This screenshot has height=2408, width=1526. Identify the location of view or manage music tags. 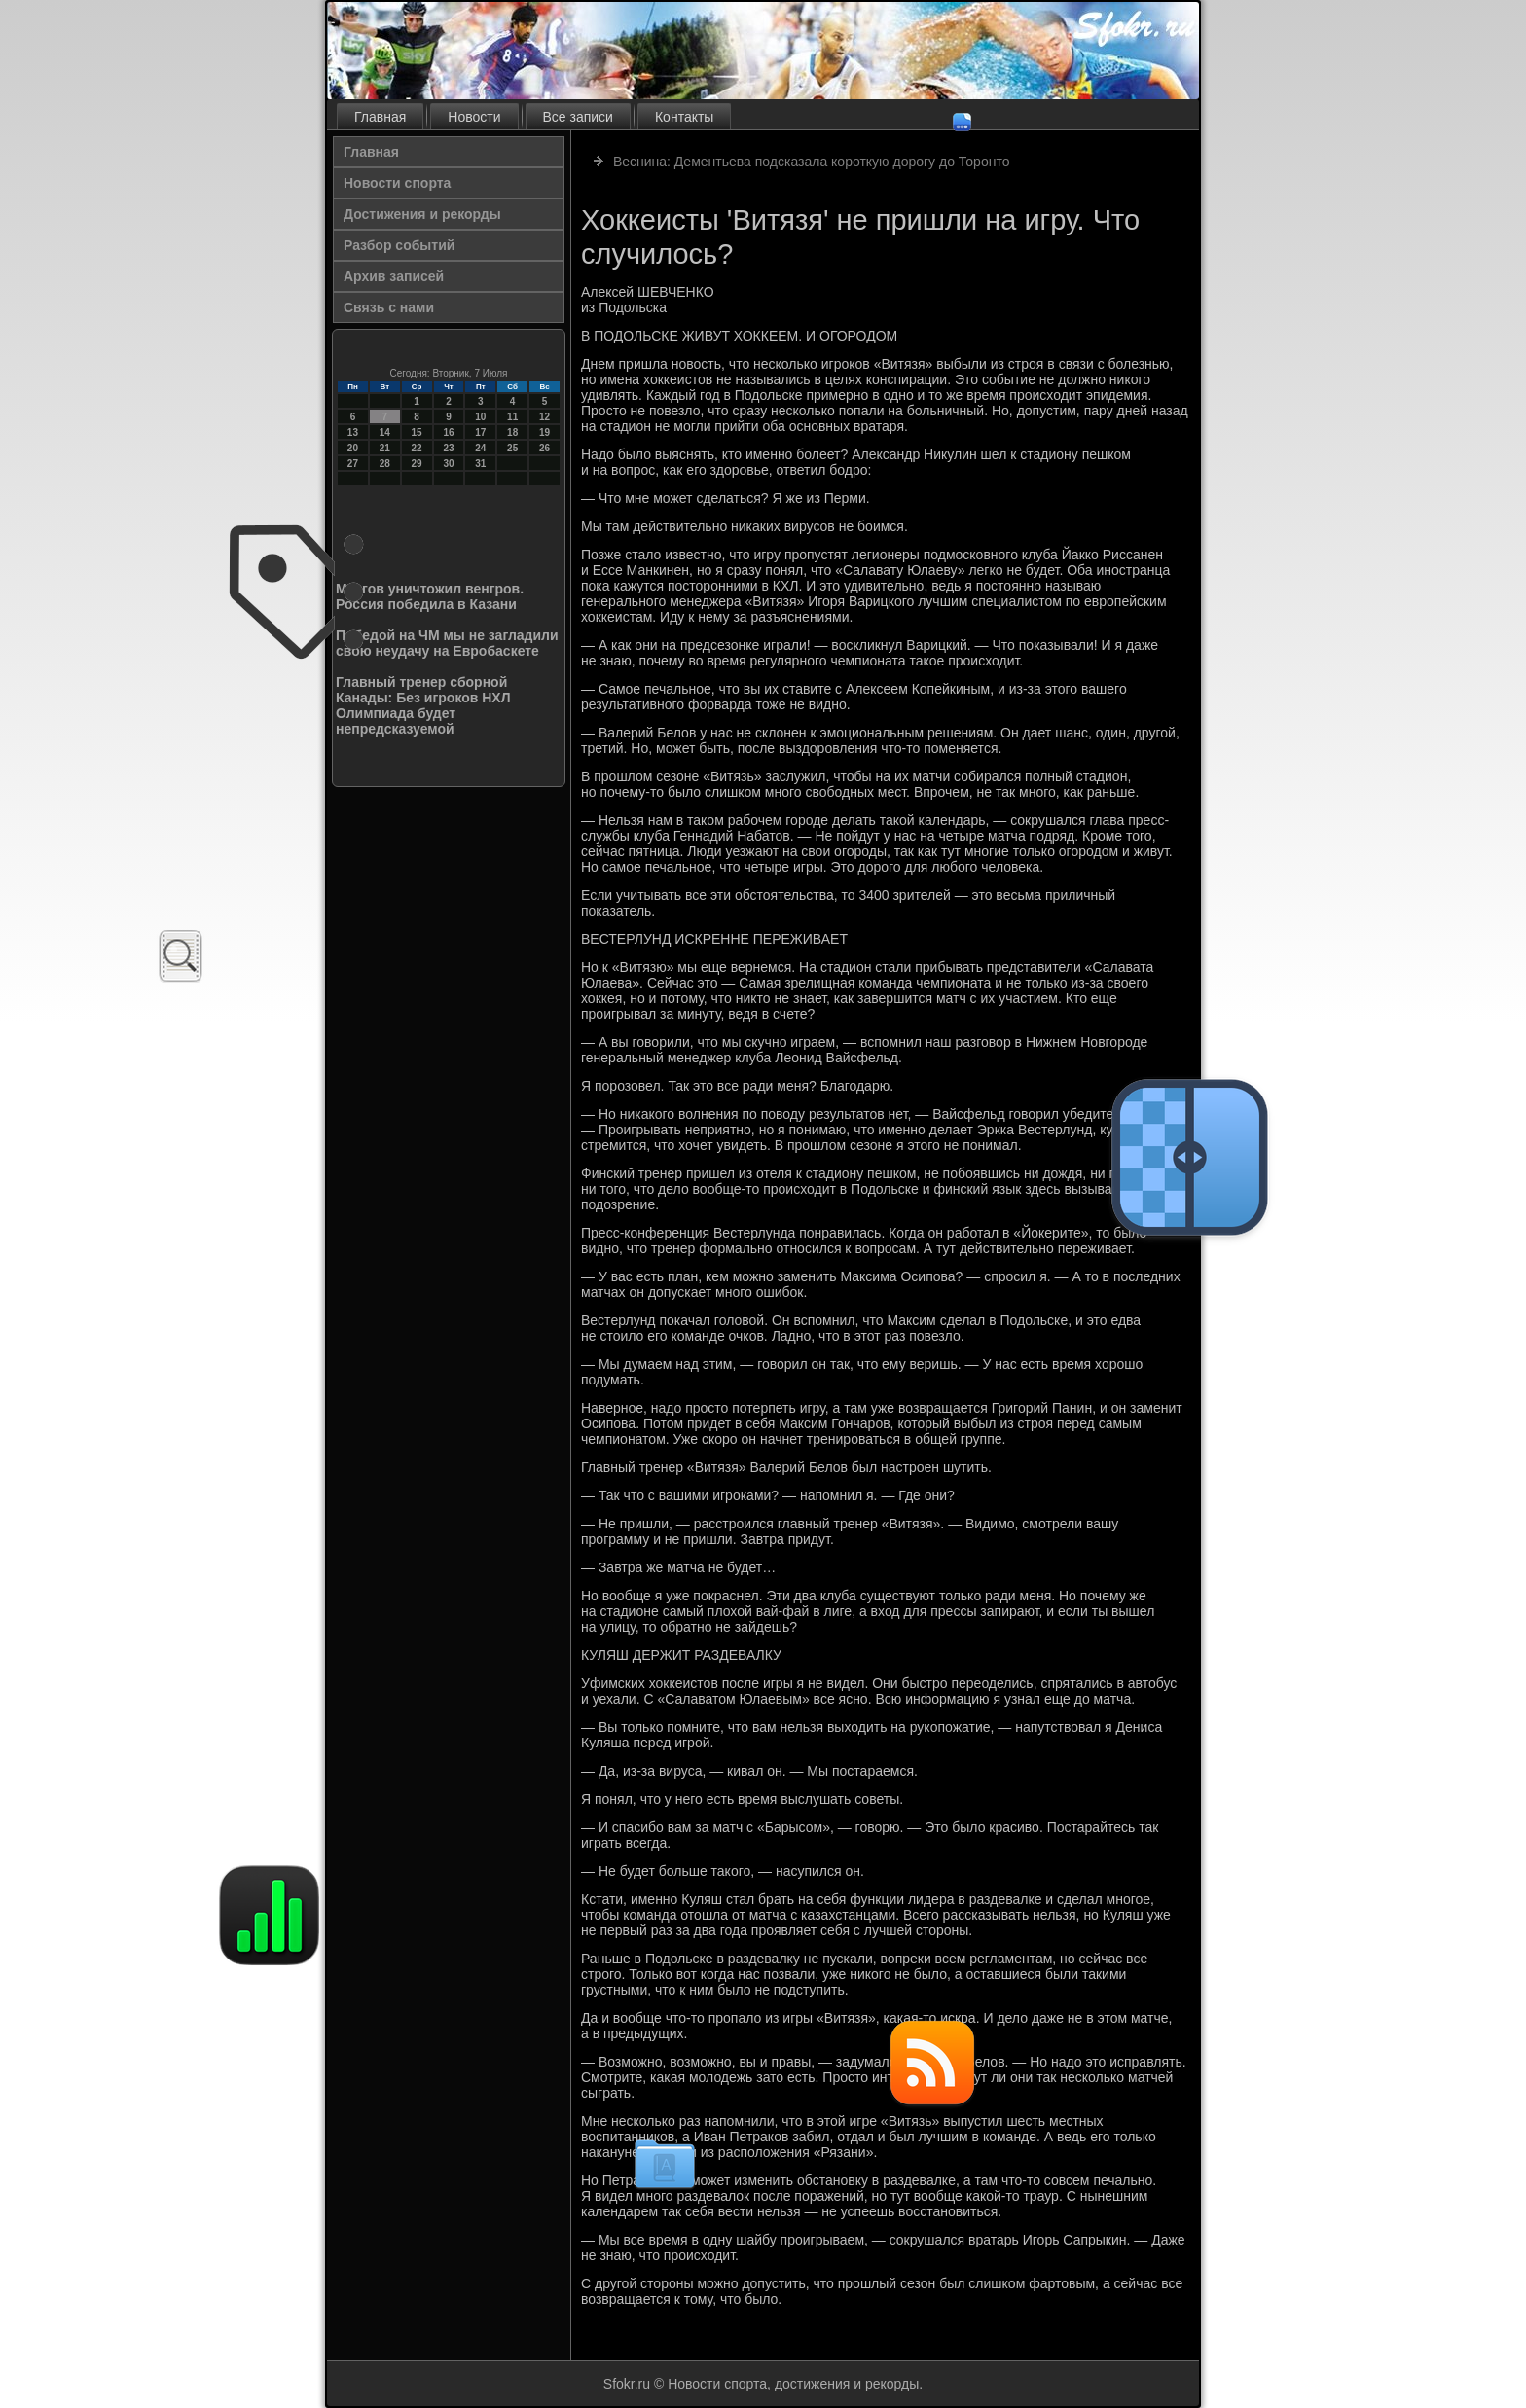
(296, 592).